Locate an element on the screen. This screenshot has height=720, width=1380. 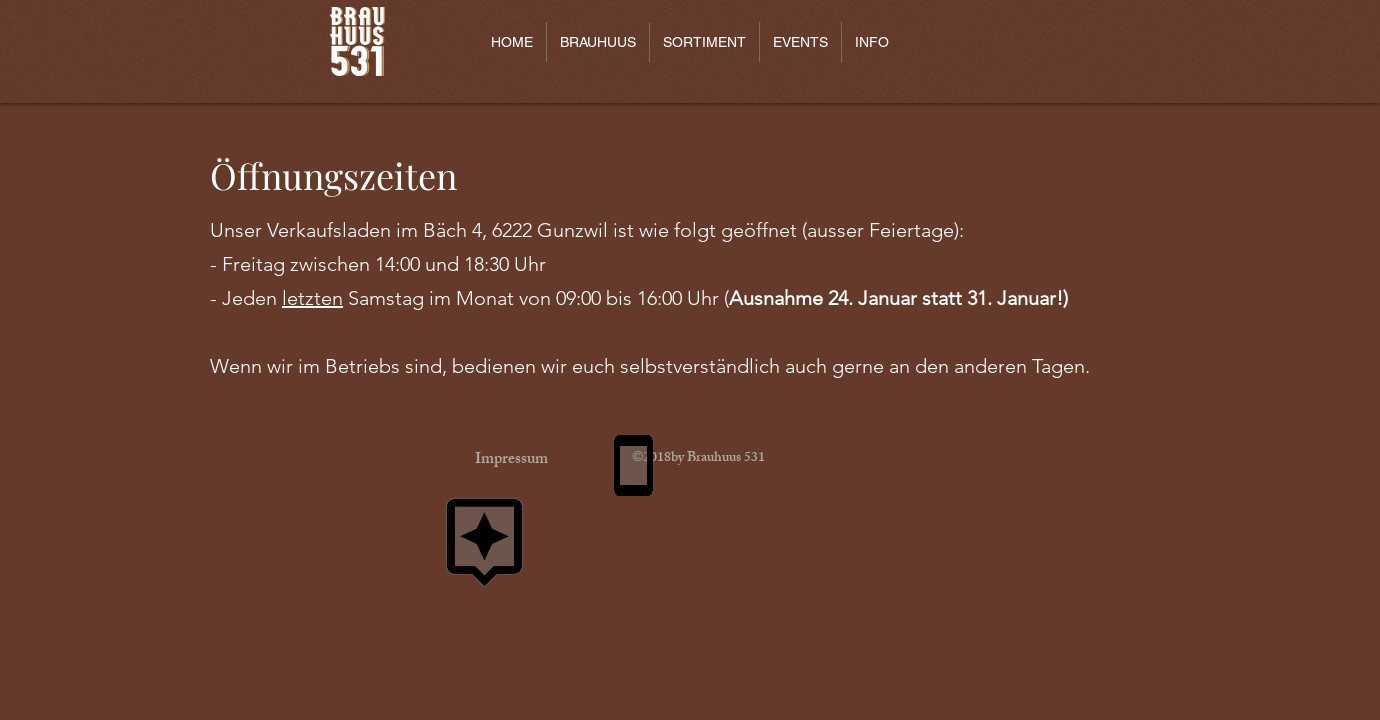
access AI assistant or smart suggestions is located at coordinates (484, 540).